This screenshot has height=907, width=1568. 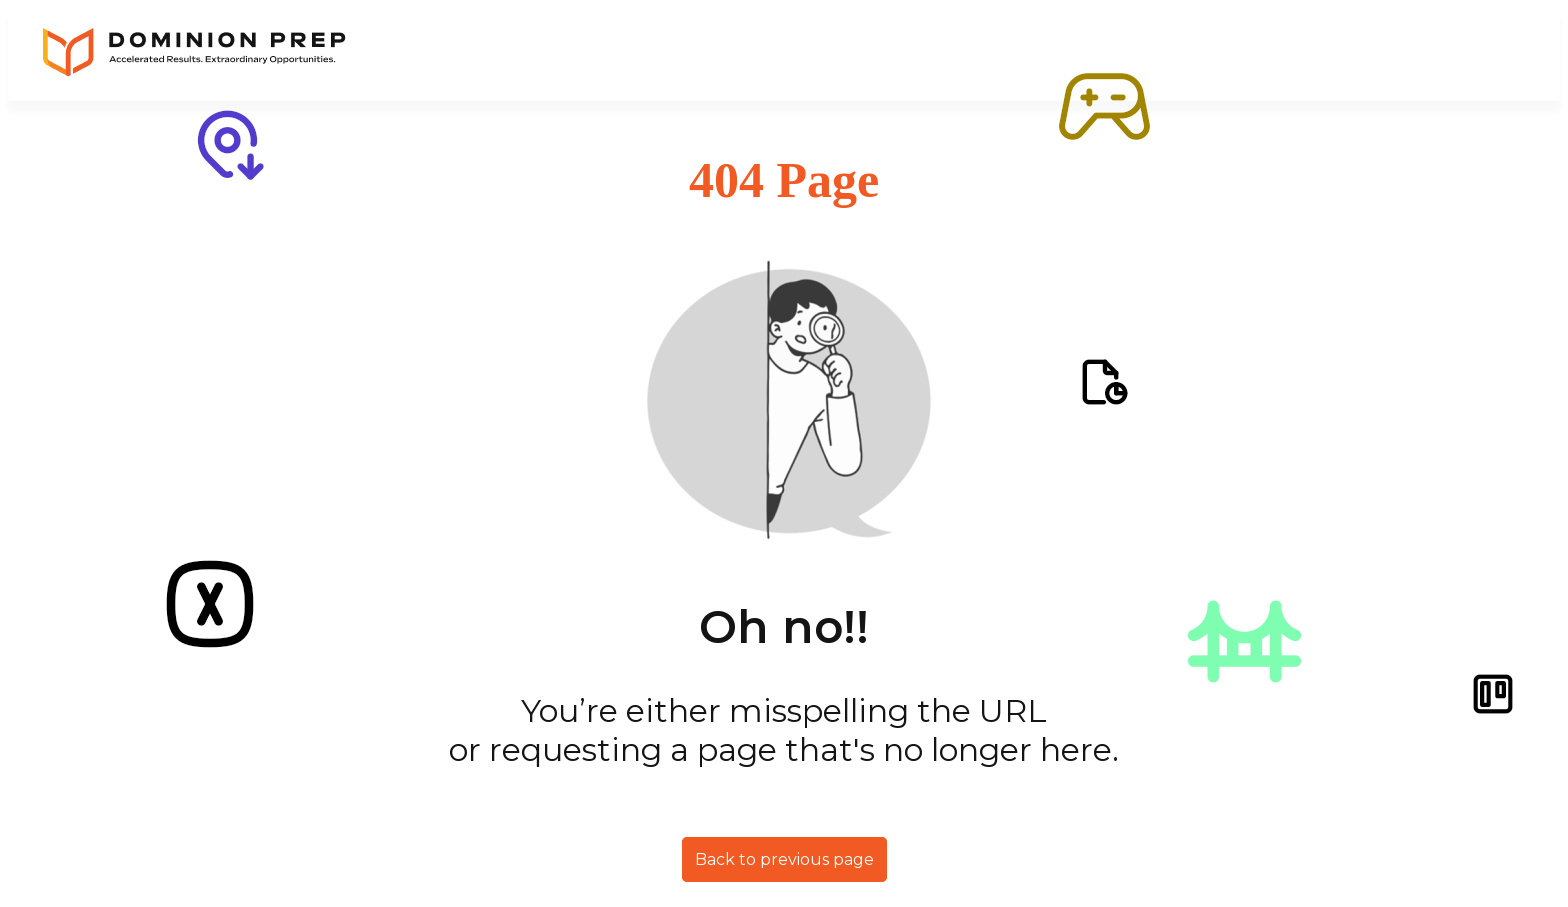 I want to click on view bridge or overpass information, so click(x=1244, y=641).